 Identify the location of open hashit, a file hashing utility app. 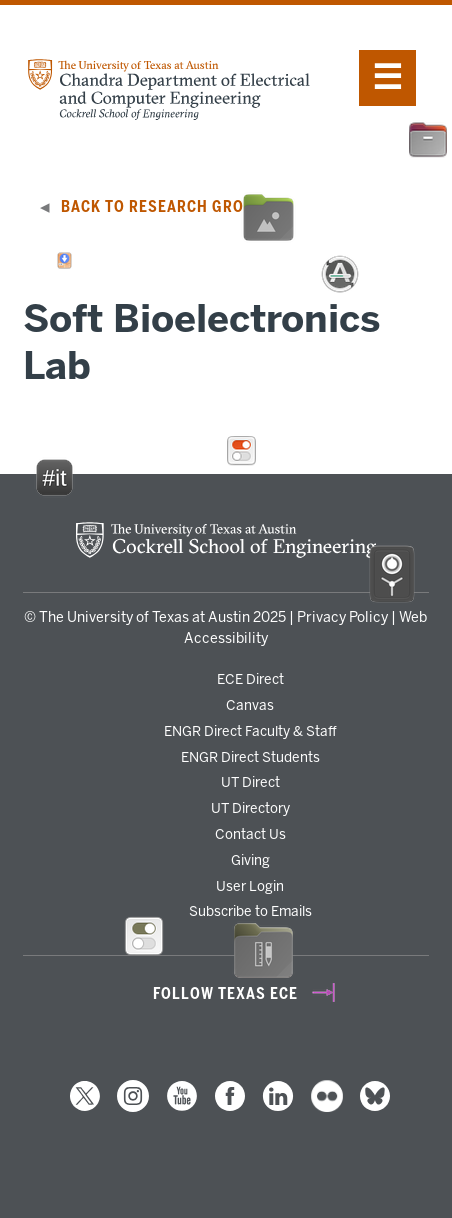
(54, 477).